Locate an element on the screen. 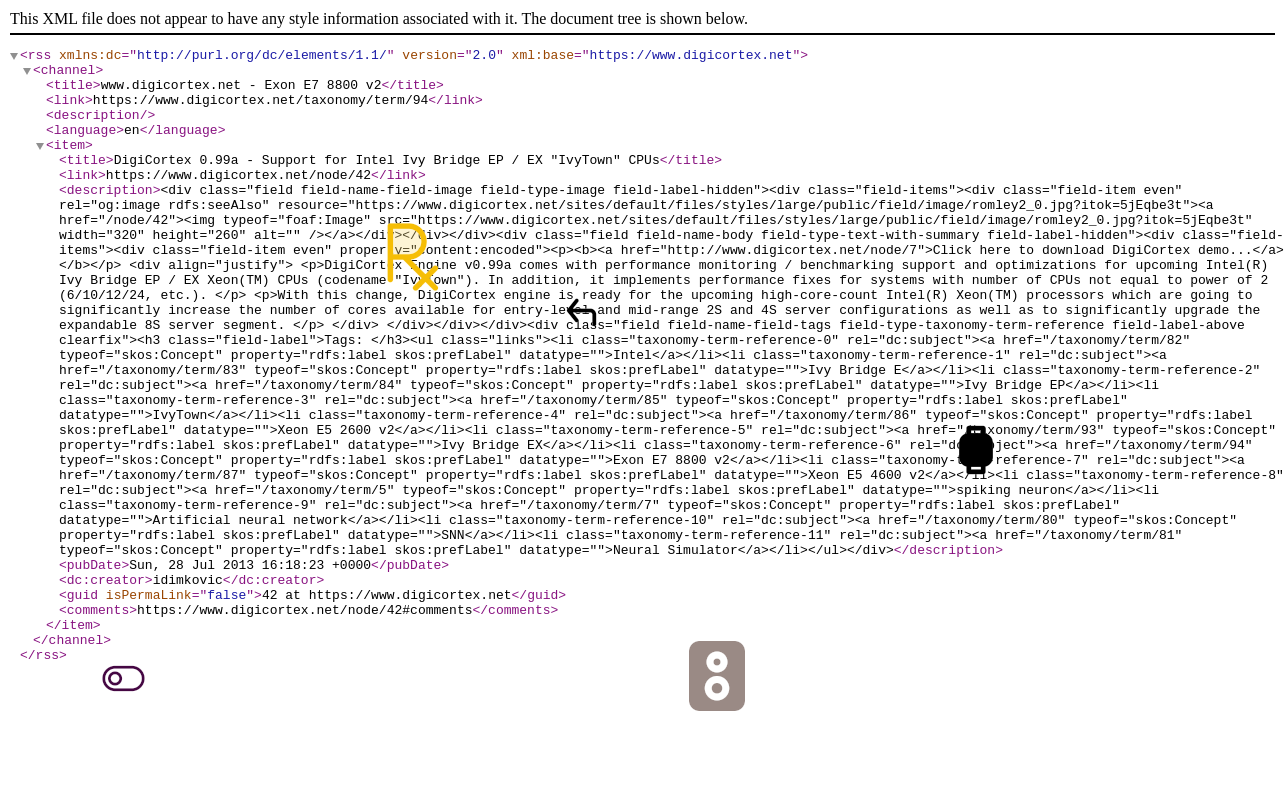 Image resolution: width=1285 pixels, height=786 pixels. go back to previous screen is located at coordinates (582, 312).